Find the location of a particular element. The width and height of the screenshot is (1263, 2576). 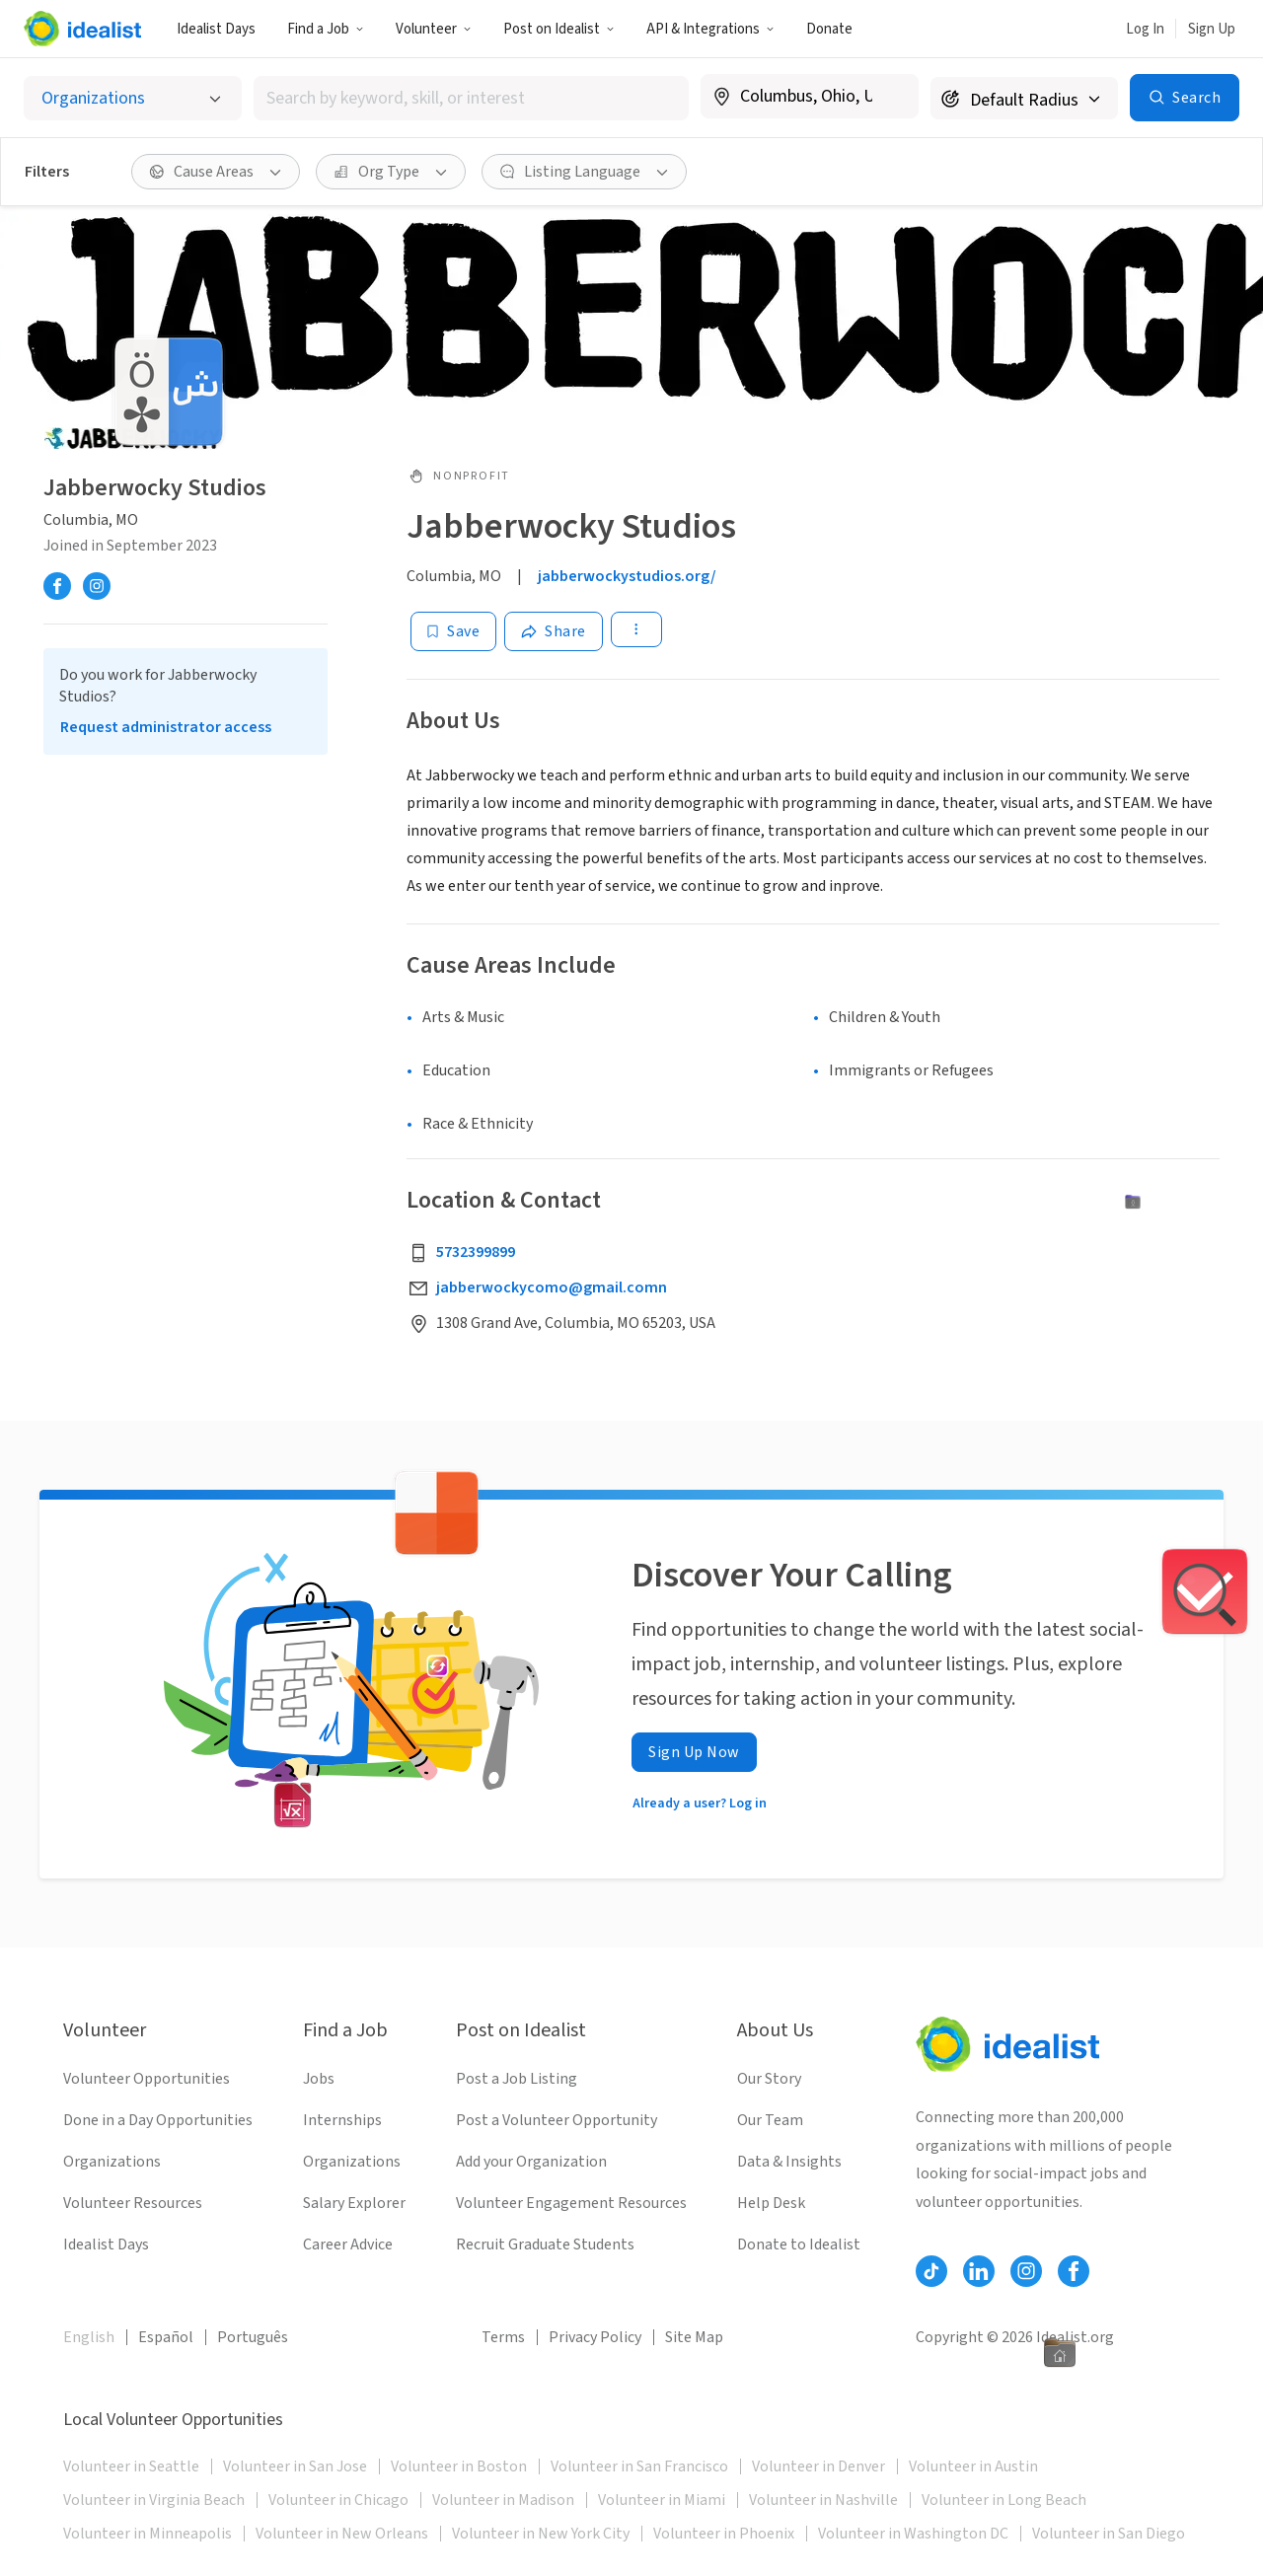

open your downloads folder is located at coordinates (1133, 1202).